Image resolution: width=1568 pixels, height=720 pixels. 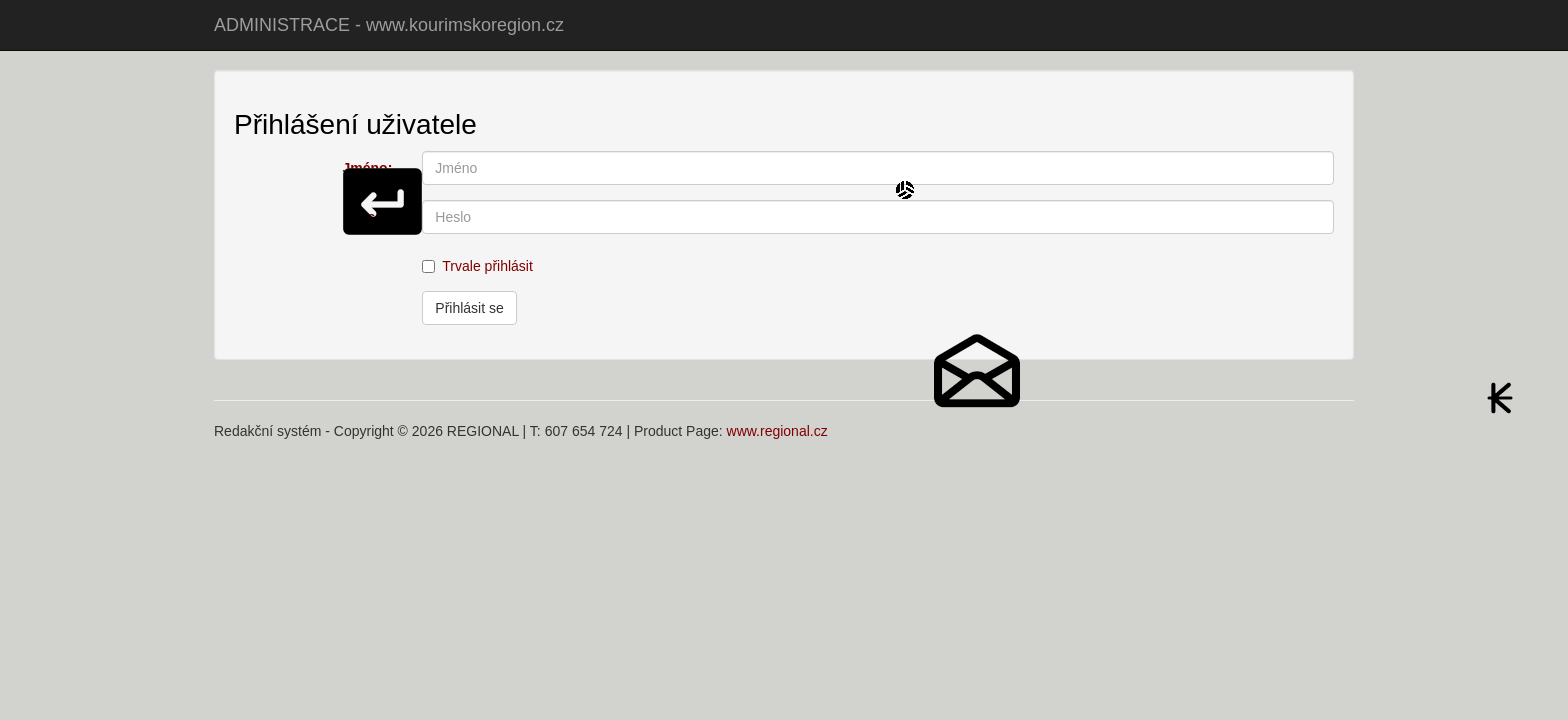 I want to click on indicates Lao kip currency, so click(x=1500, y=398).